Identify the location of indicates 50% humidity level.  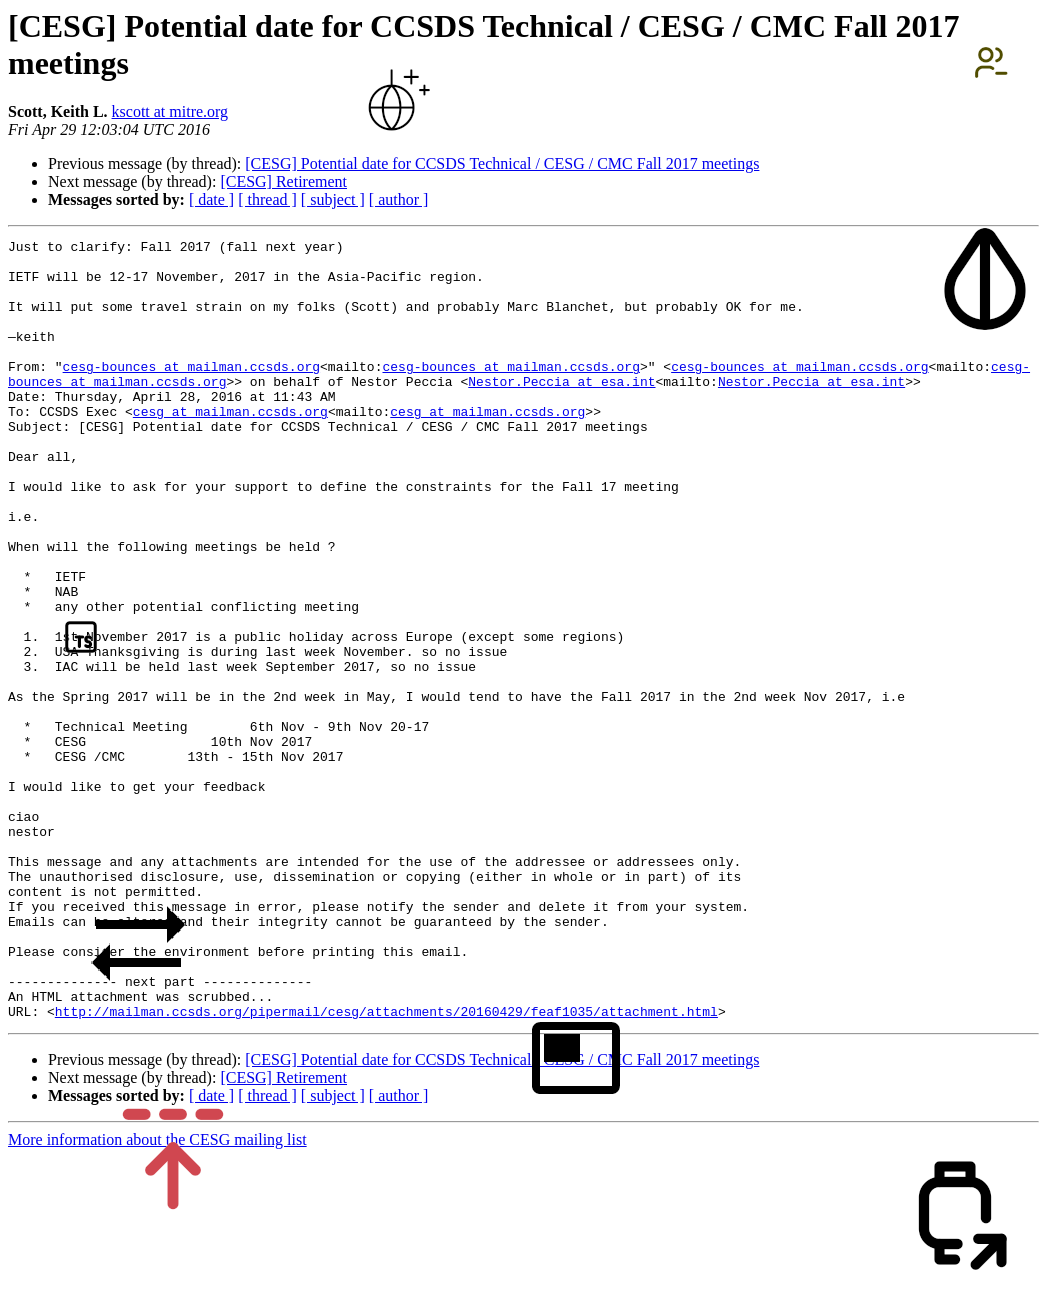
(985, 279).